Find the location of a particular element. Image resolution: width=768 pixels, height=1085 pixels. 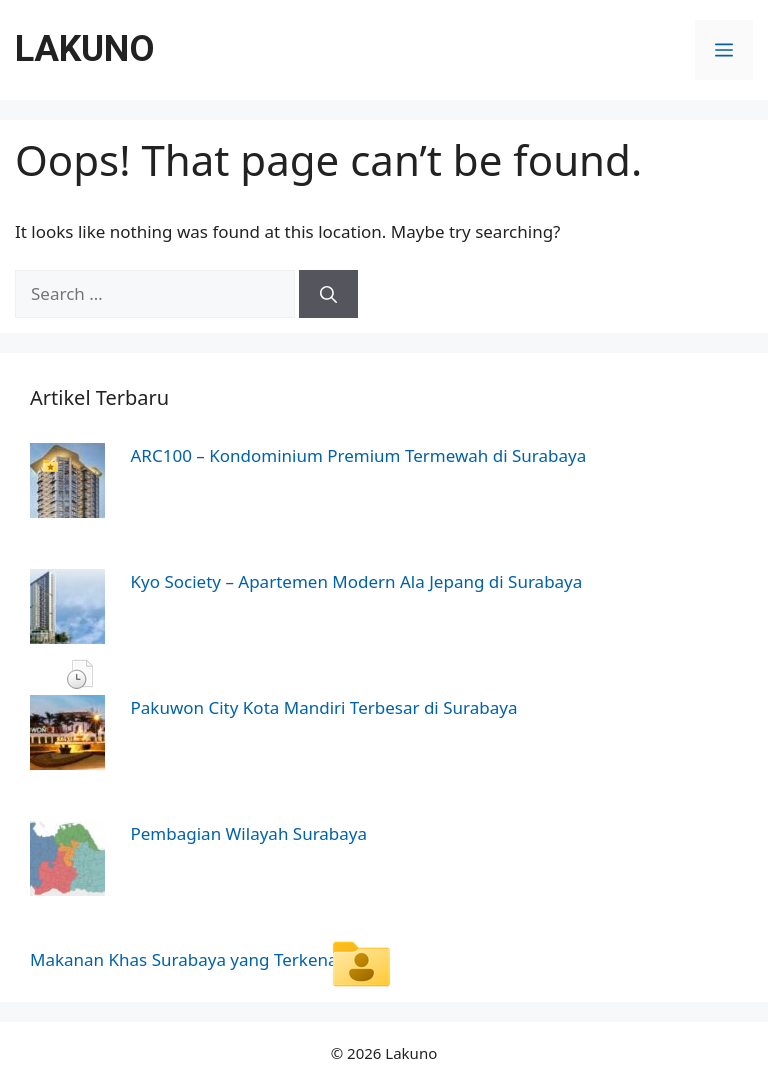

open your favorites folder is located at coordinates (50, 466).